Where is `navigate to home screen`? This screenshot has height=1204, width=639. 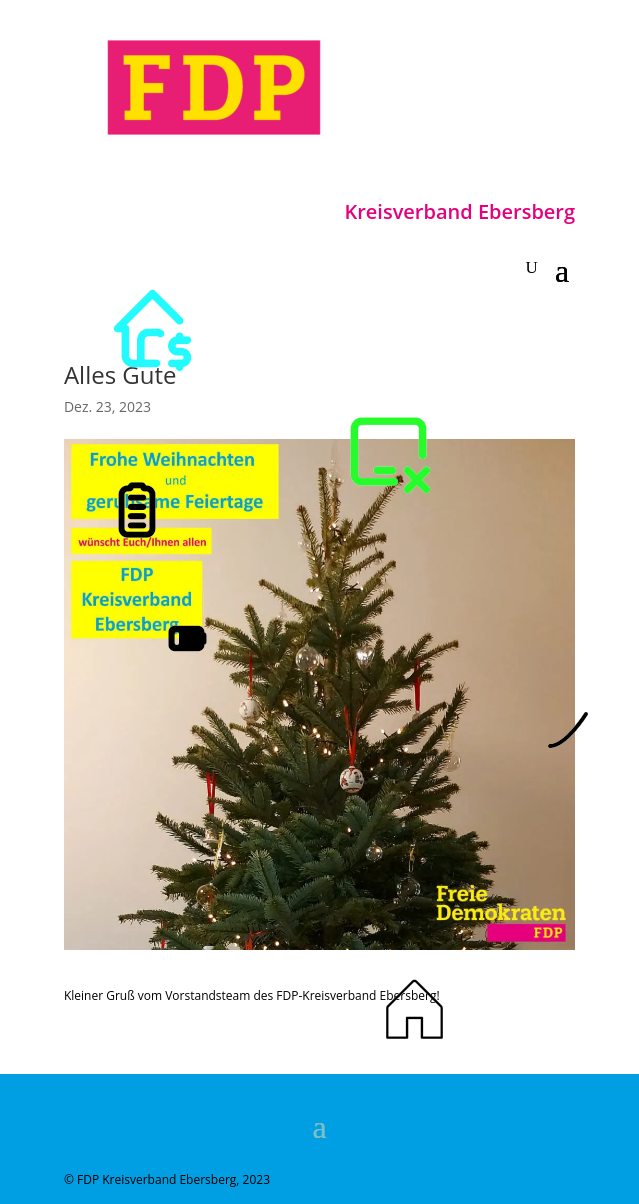
navigate to home screen is located at coordinates (414, 1010).